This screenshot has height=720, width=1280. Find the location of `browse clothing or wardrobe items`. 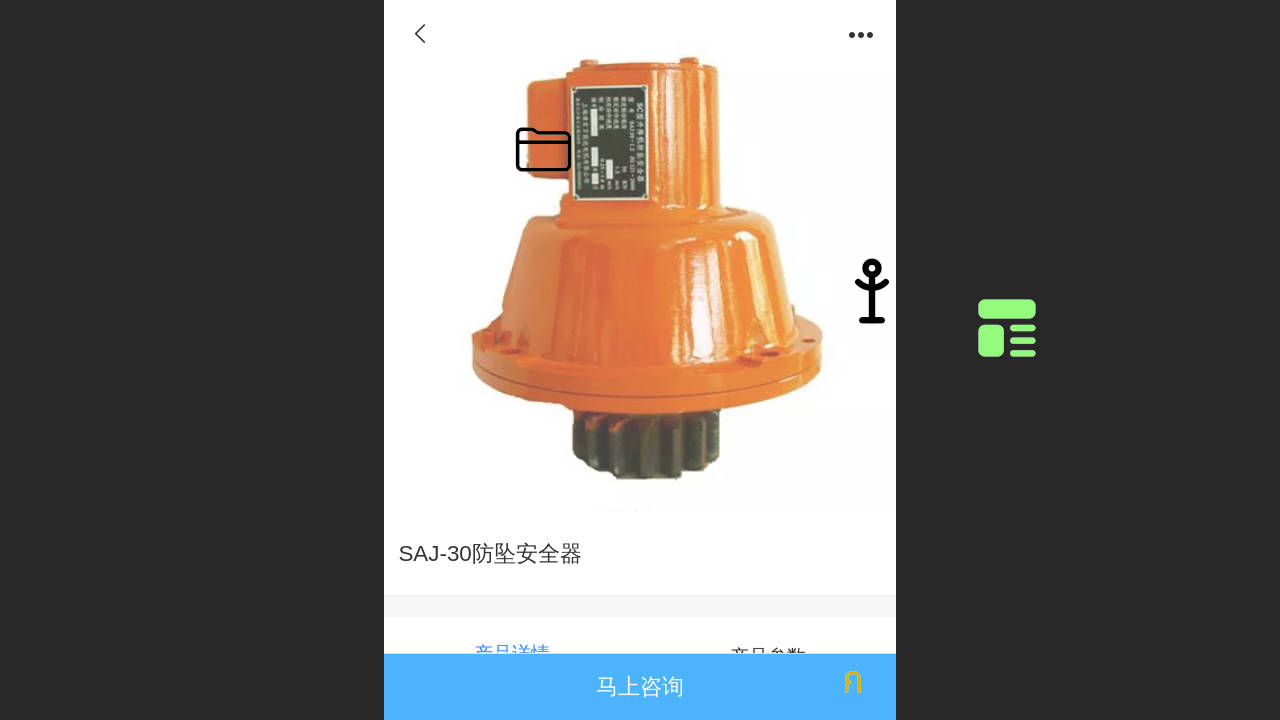

browse clothing or wardrobe items is located at coordinates (872, 291).